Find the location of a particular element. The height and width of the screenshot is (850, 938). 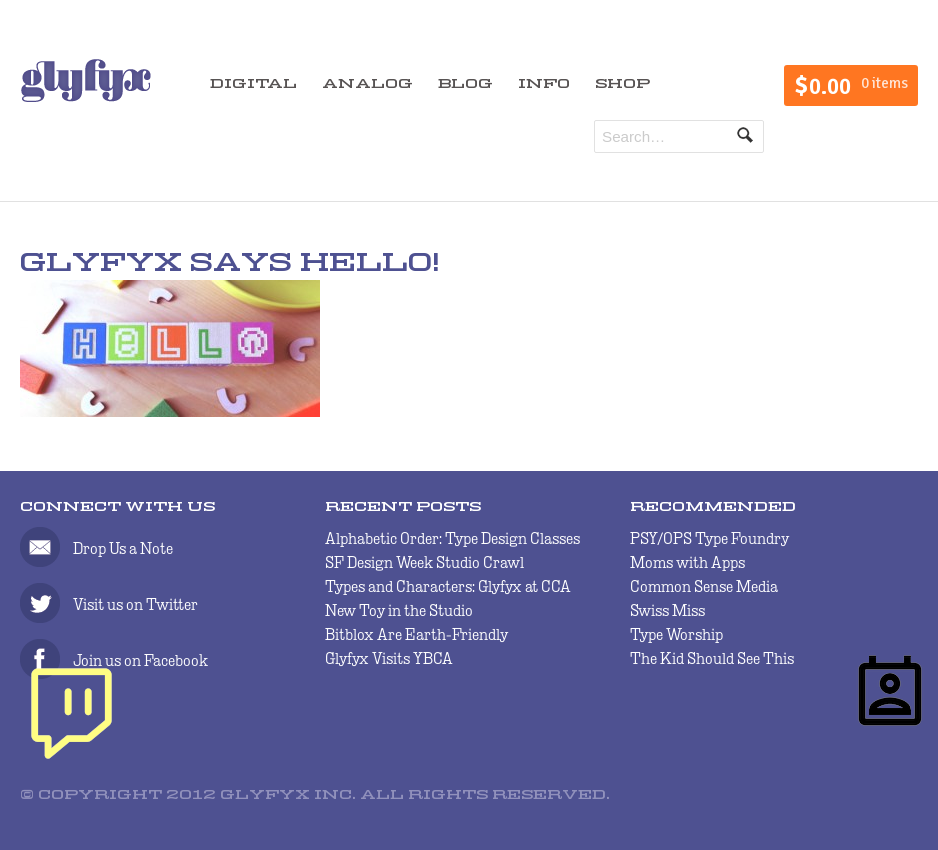

view contact calendar or schedule is located at coordinates (890, 694).